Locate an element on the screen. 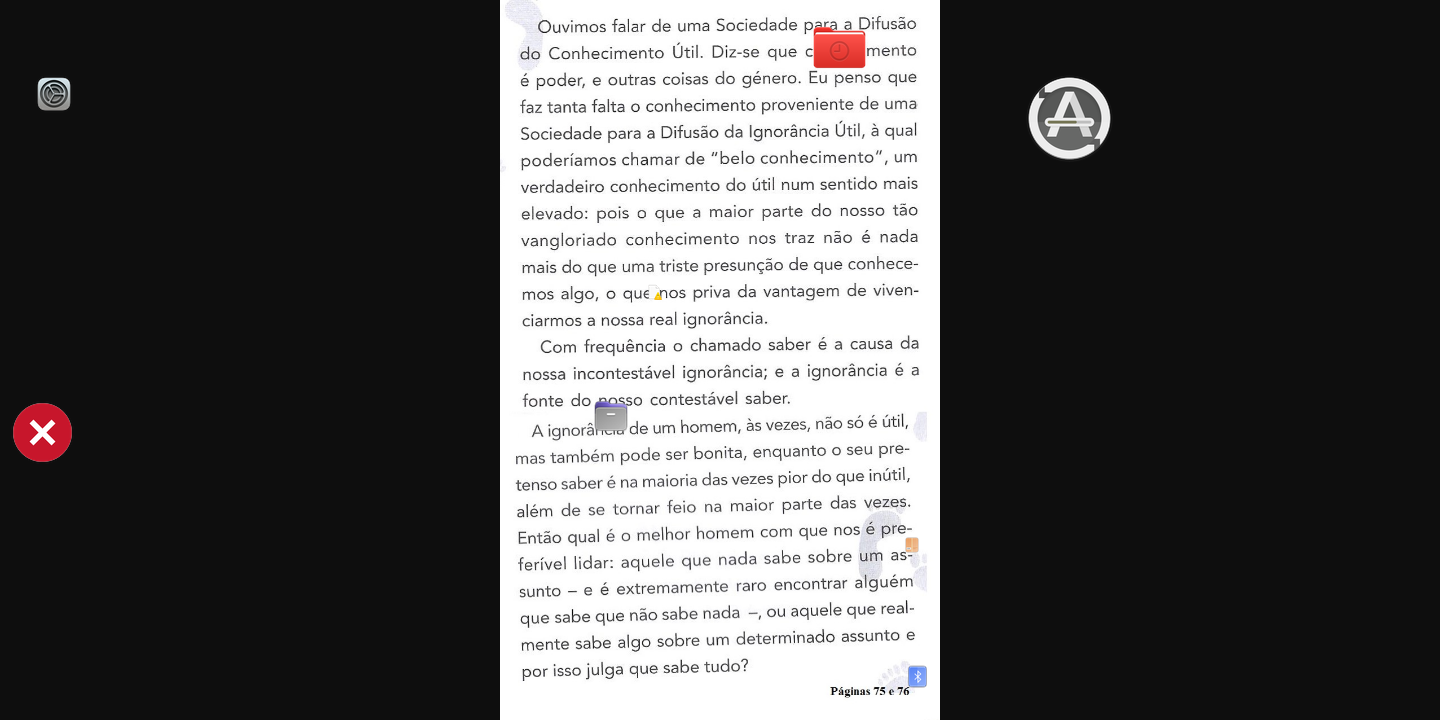 The height and width of the screenshot is (720, 1440). a package or archive file type is located at coordinates (912, 545).